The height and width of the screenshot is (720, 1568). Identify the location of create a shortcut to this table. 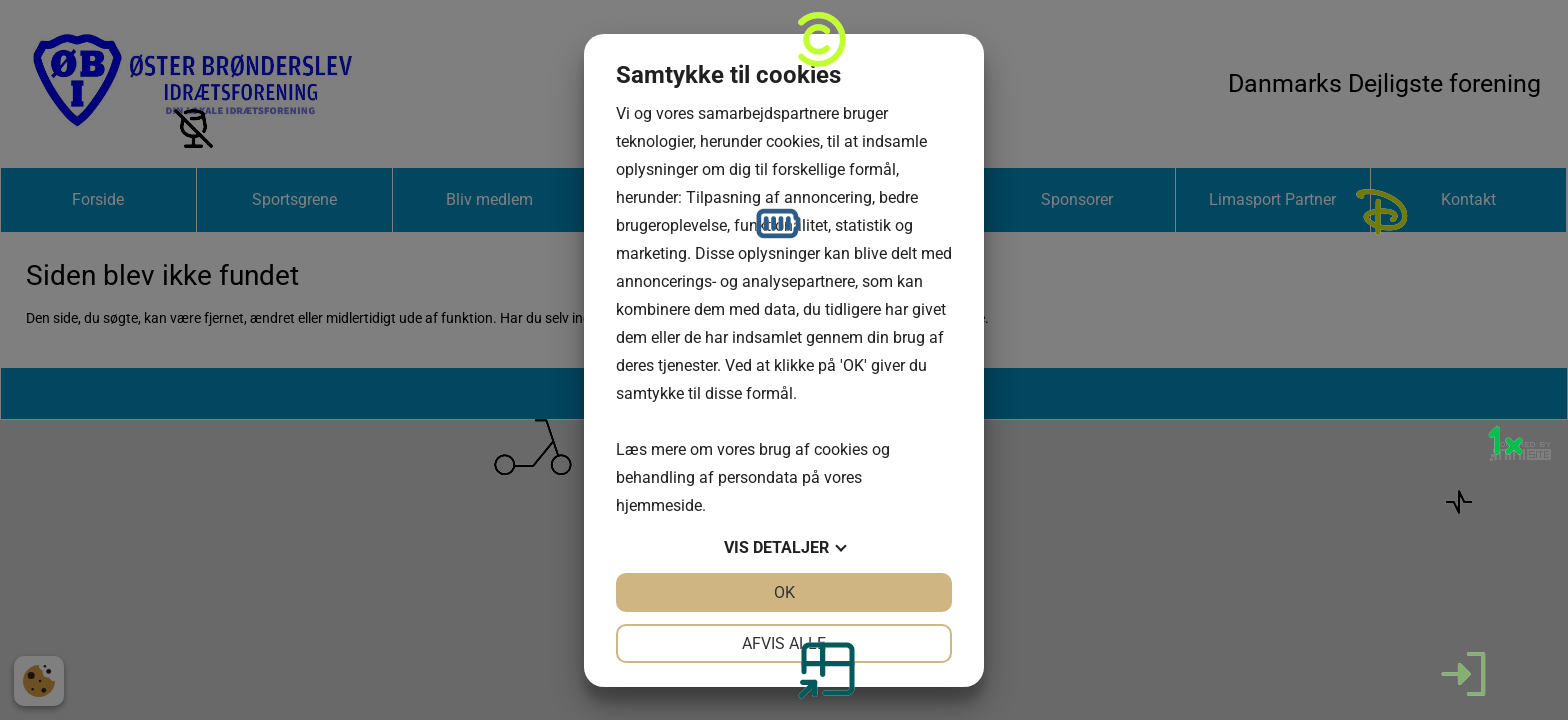
(828, 669).